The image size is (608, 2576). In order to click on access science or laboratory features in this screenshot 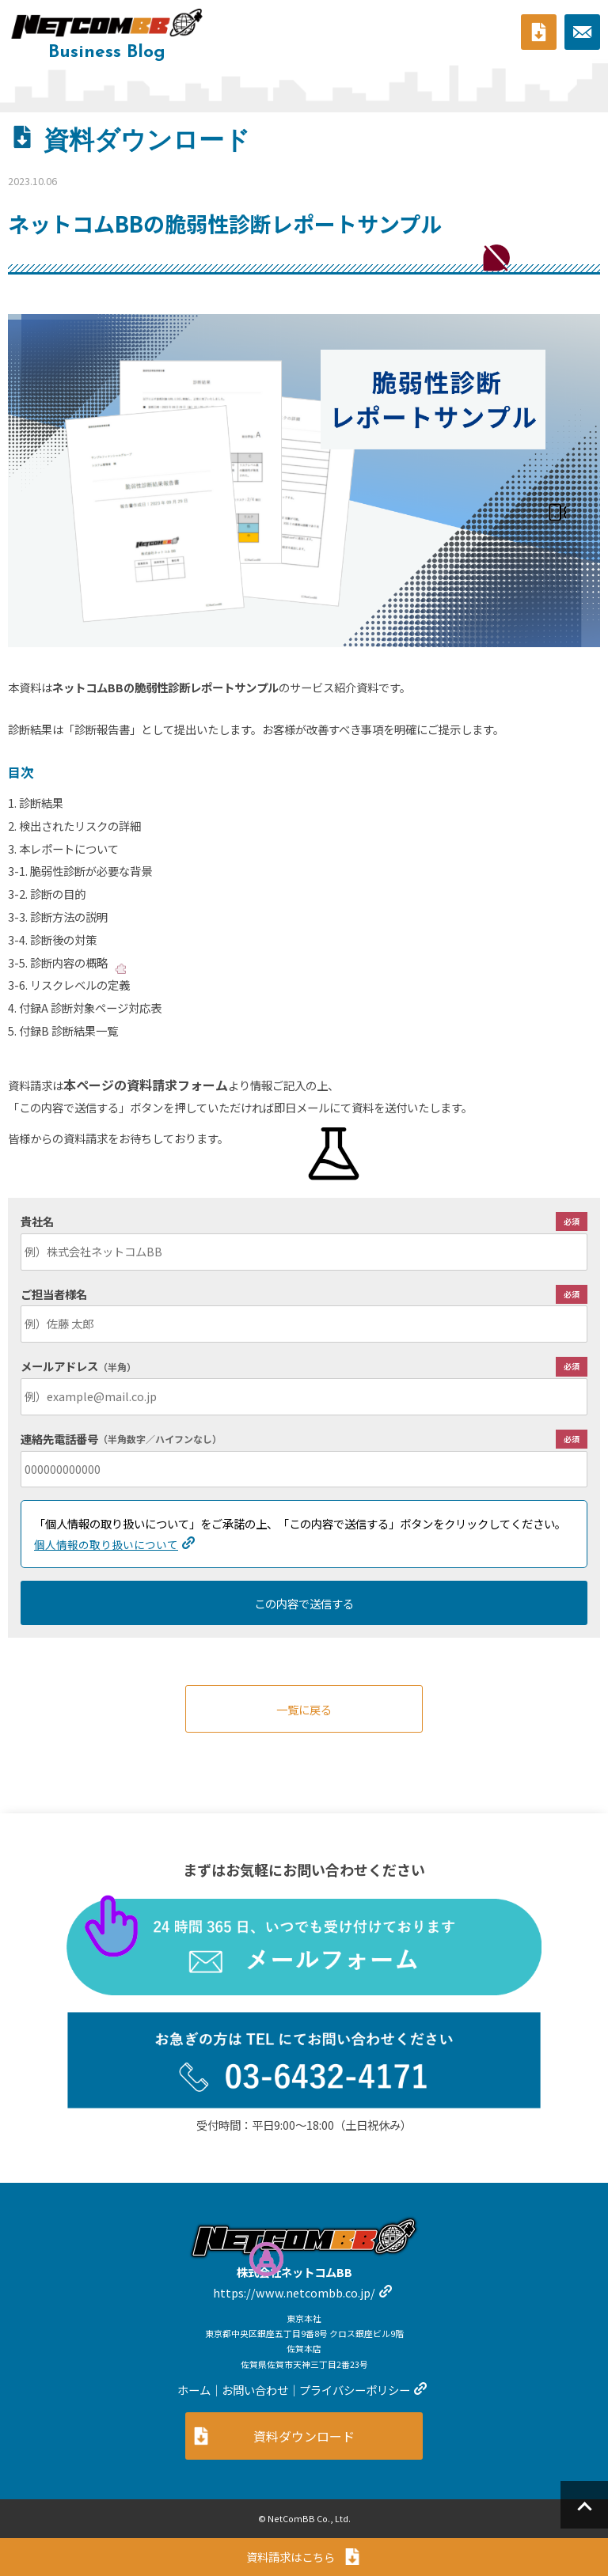, I will do `click(333, 1154)`.